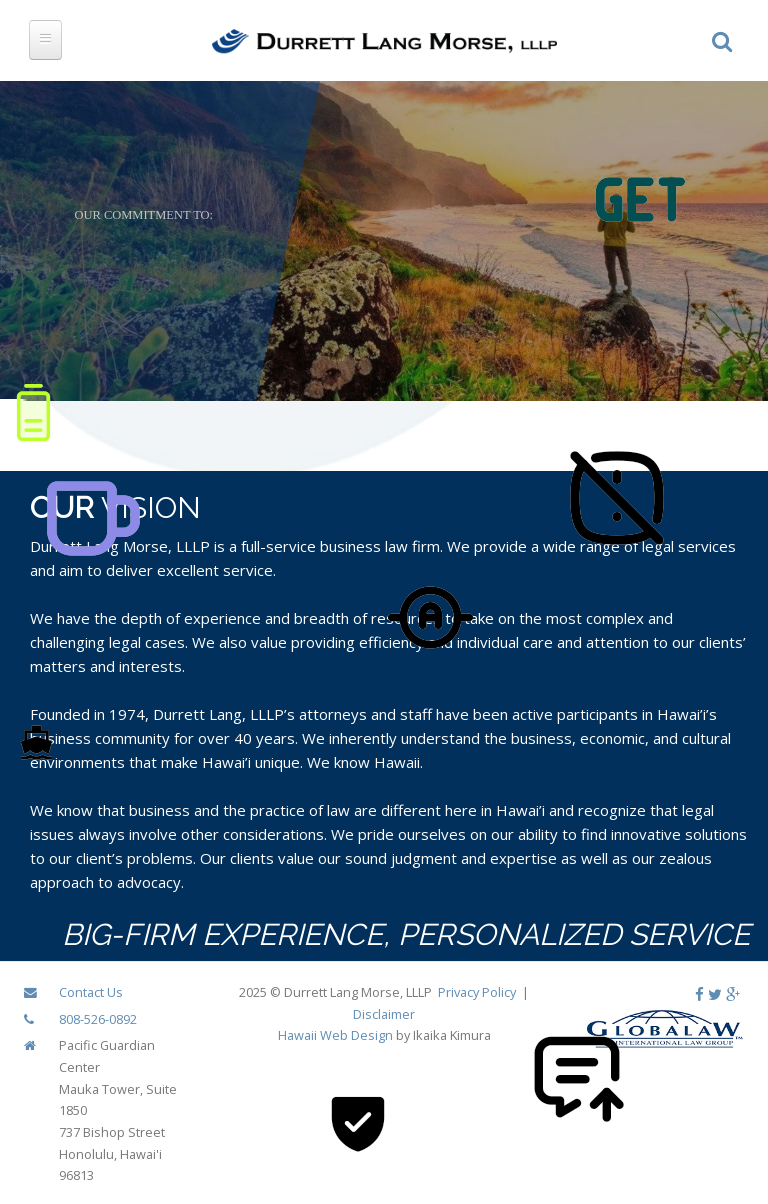 Image resolution: width=768 pixels, height=1204 pixels. What do you see at coordinates (36, 742) in the screenshot?
I see `get directions by ferry or boat` at bounding box center [36, 742].